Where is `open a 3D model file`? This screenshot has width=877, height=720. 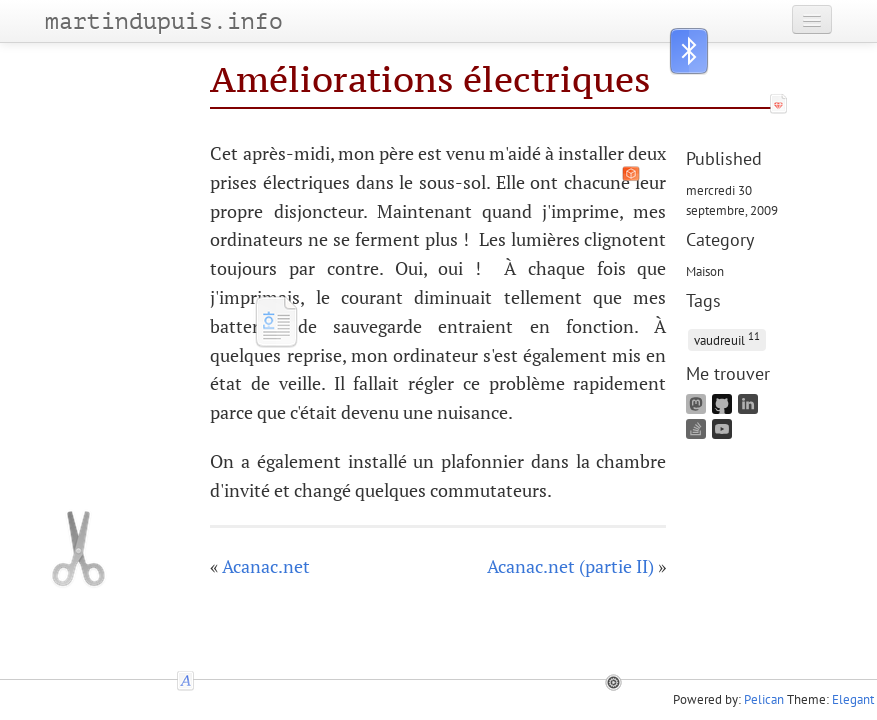 open a 3D model file is located at coordinates (631, 173).